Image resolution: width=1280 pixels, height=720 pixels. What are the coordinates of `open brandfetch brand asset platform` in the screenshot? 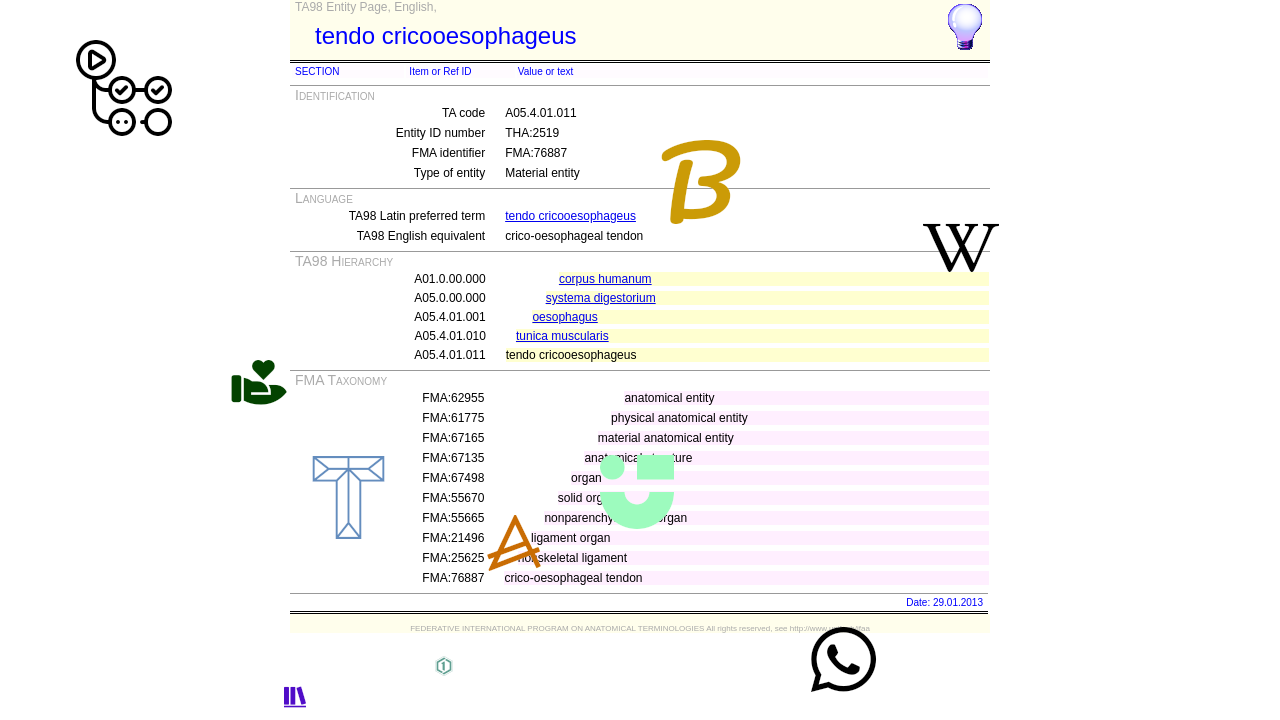 It's located at (701, 182).